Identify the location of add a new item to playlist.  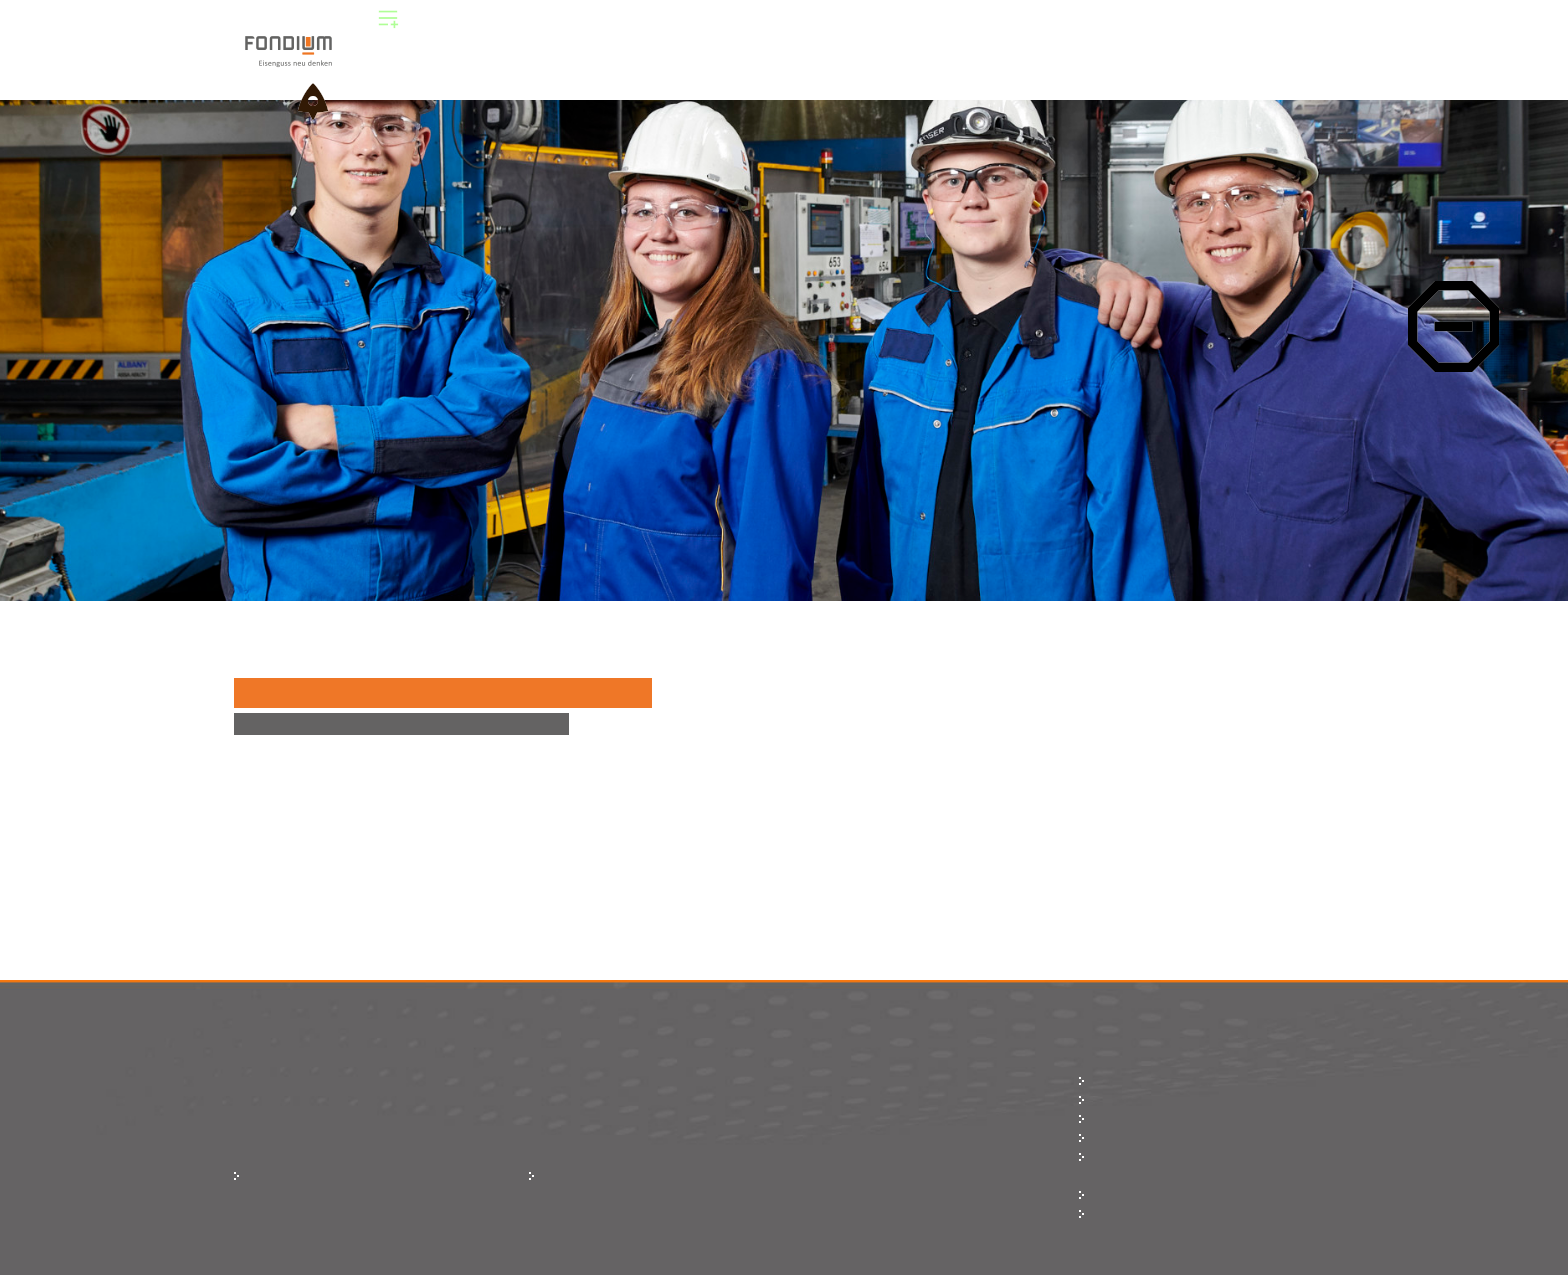
(388, 18).